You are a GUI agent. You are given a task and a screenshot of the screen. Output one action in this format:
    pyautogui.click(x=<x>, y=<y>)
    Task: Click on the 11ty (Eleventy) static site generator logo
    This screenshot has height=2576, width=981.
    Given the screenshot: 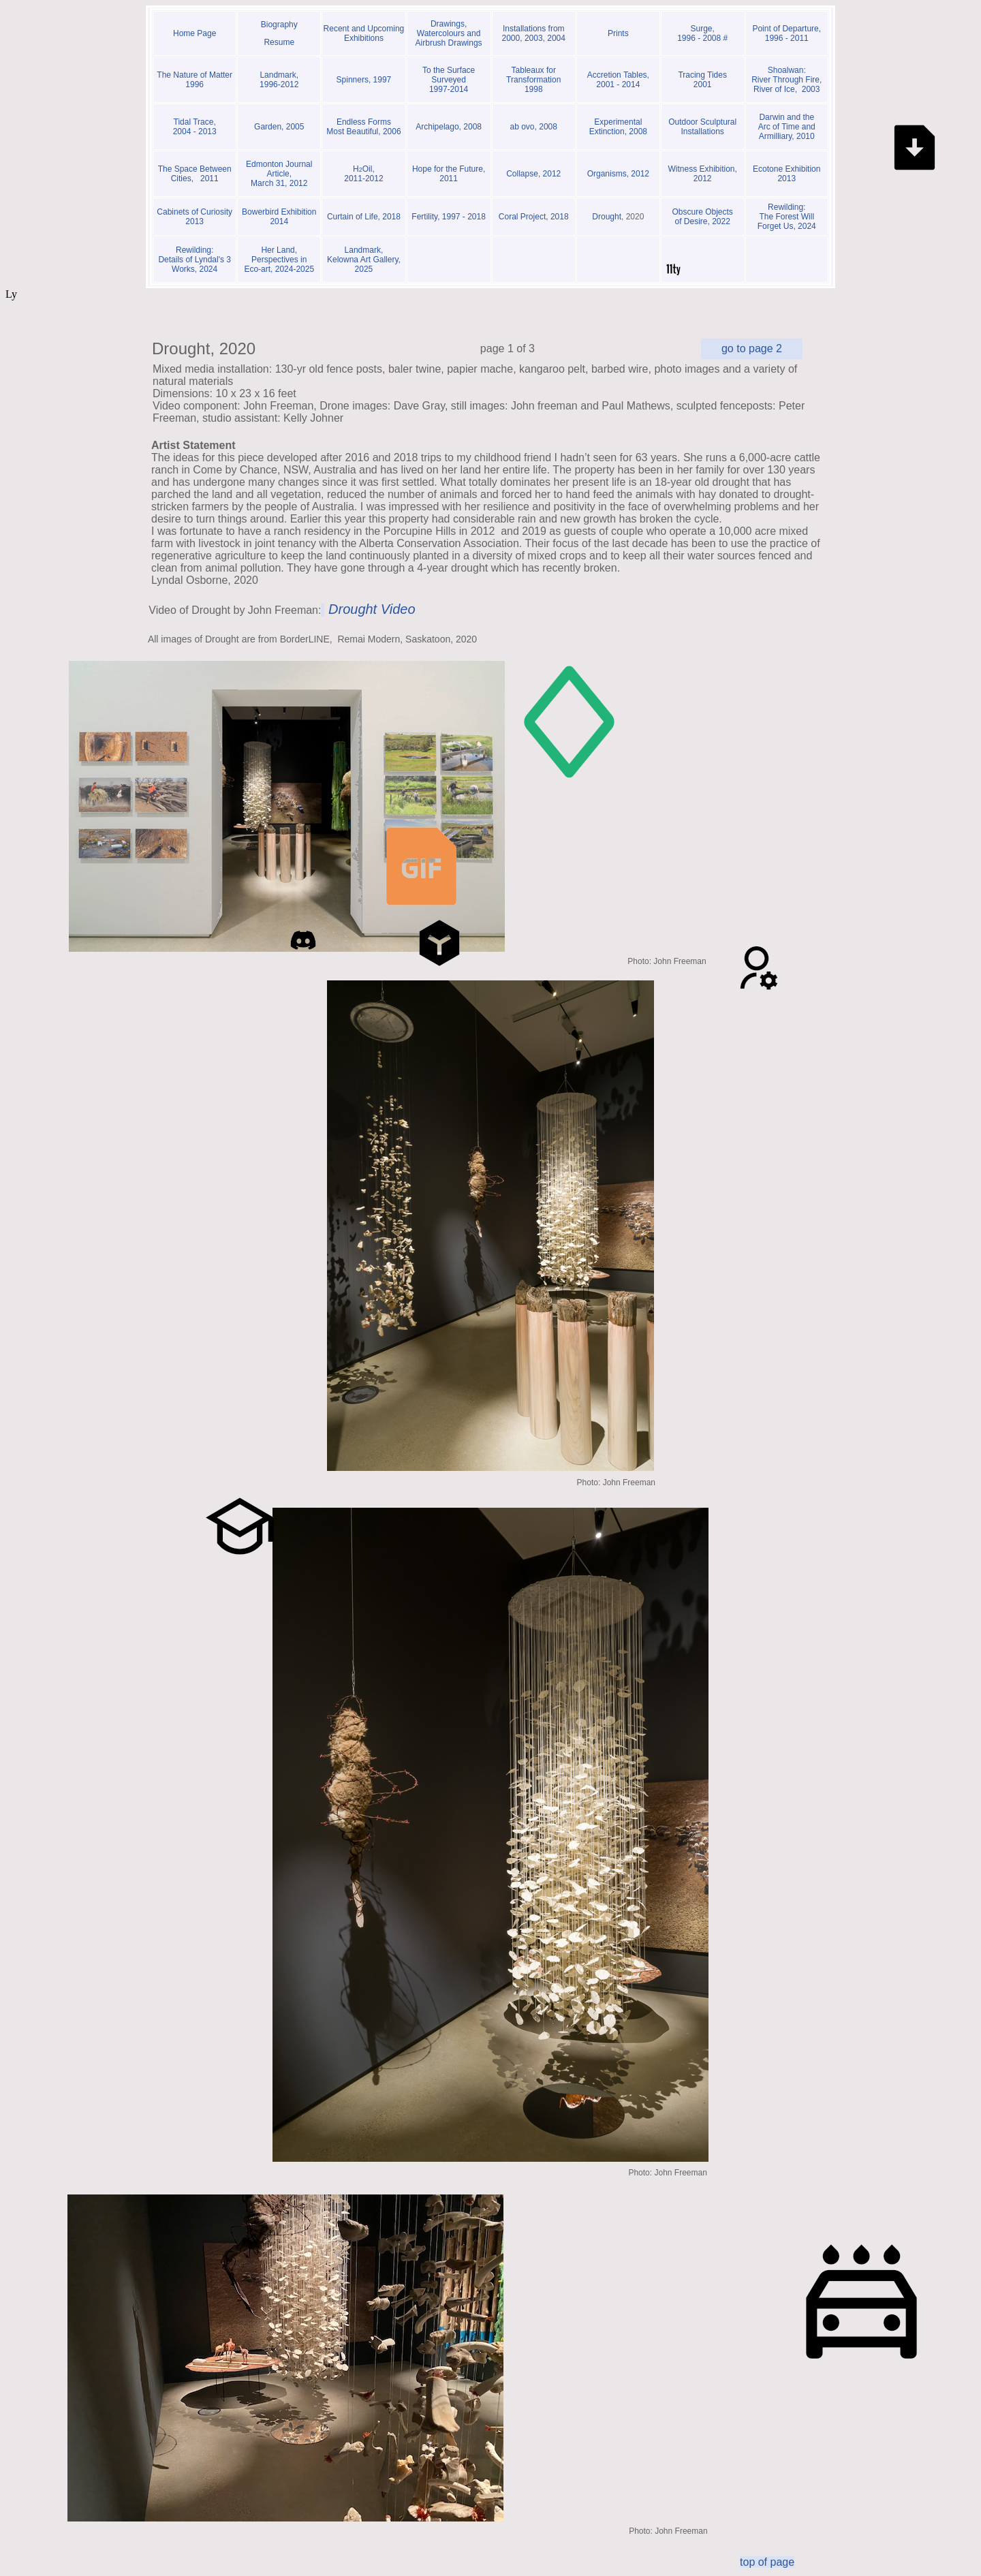 What is the action you would take?
    pyautogui.click(x=673, y=268)
    